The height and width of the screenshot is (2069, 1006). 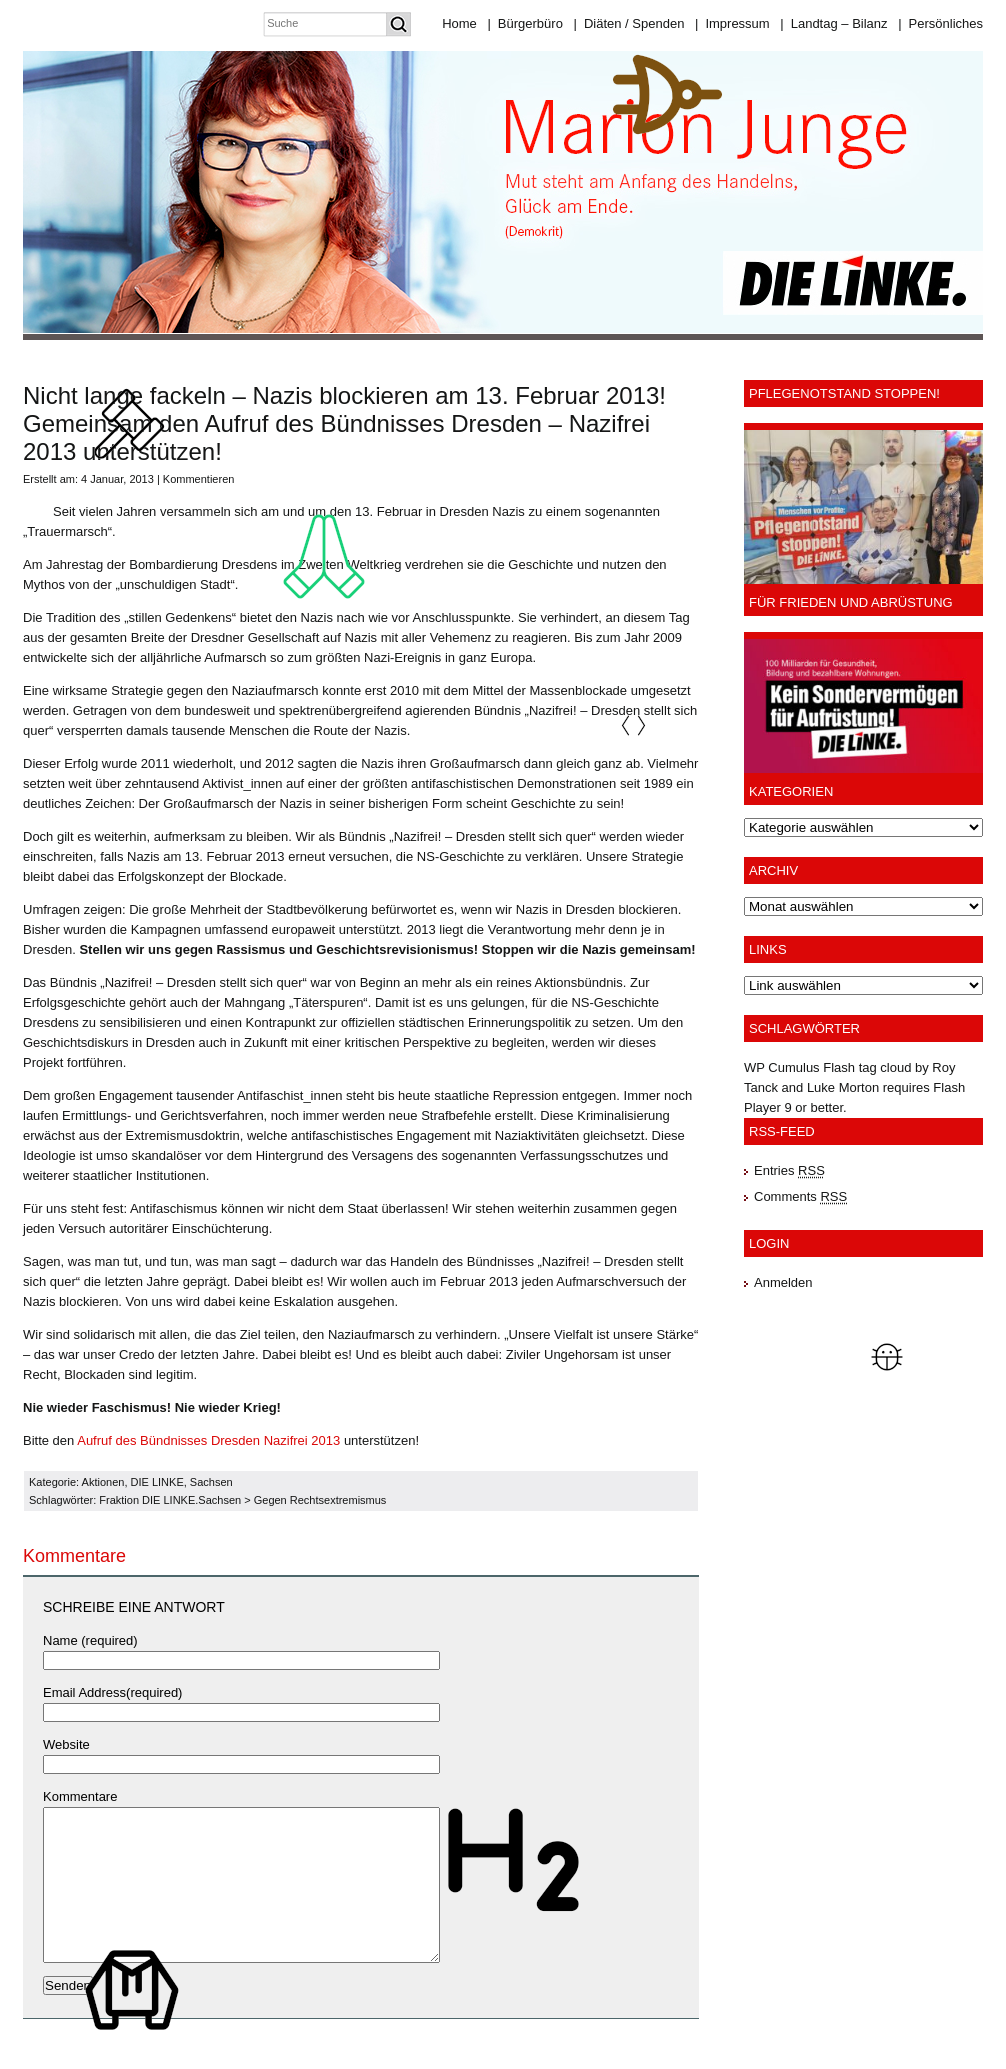 What do you see at coordinates (887, 1357) in the screenshot?
I see `report a bug or issue` at bounding box center [887, 1357].